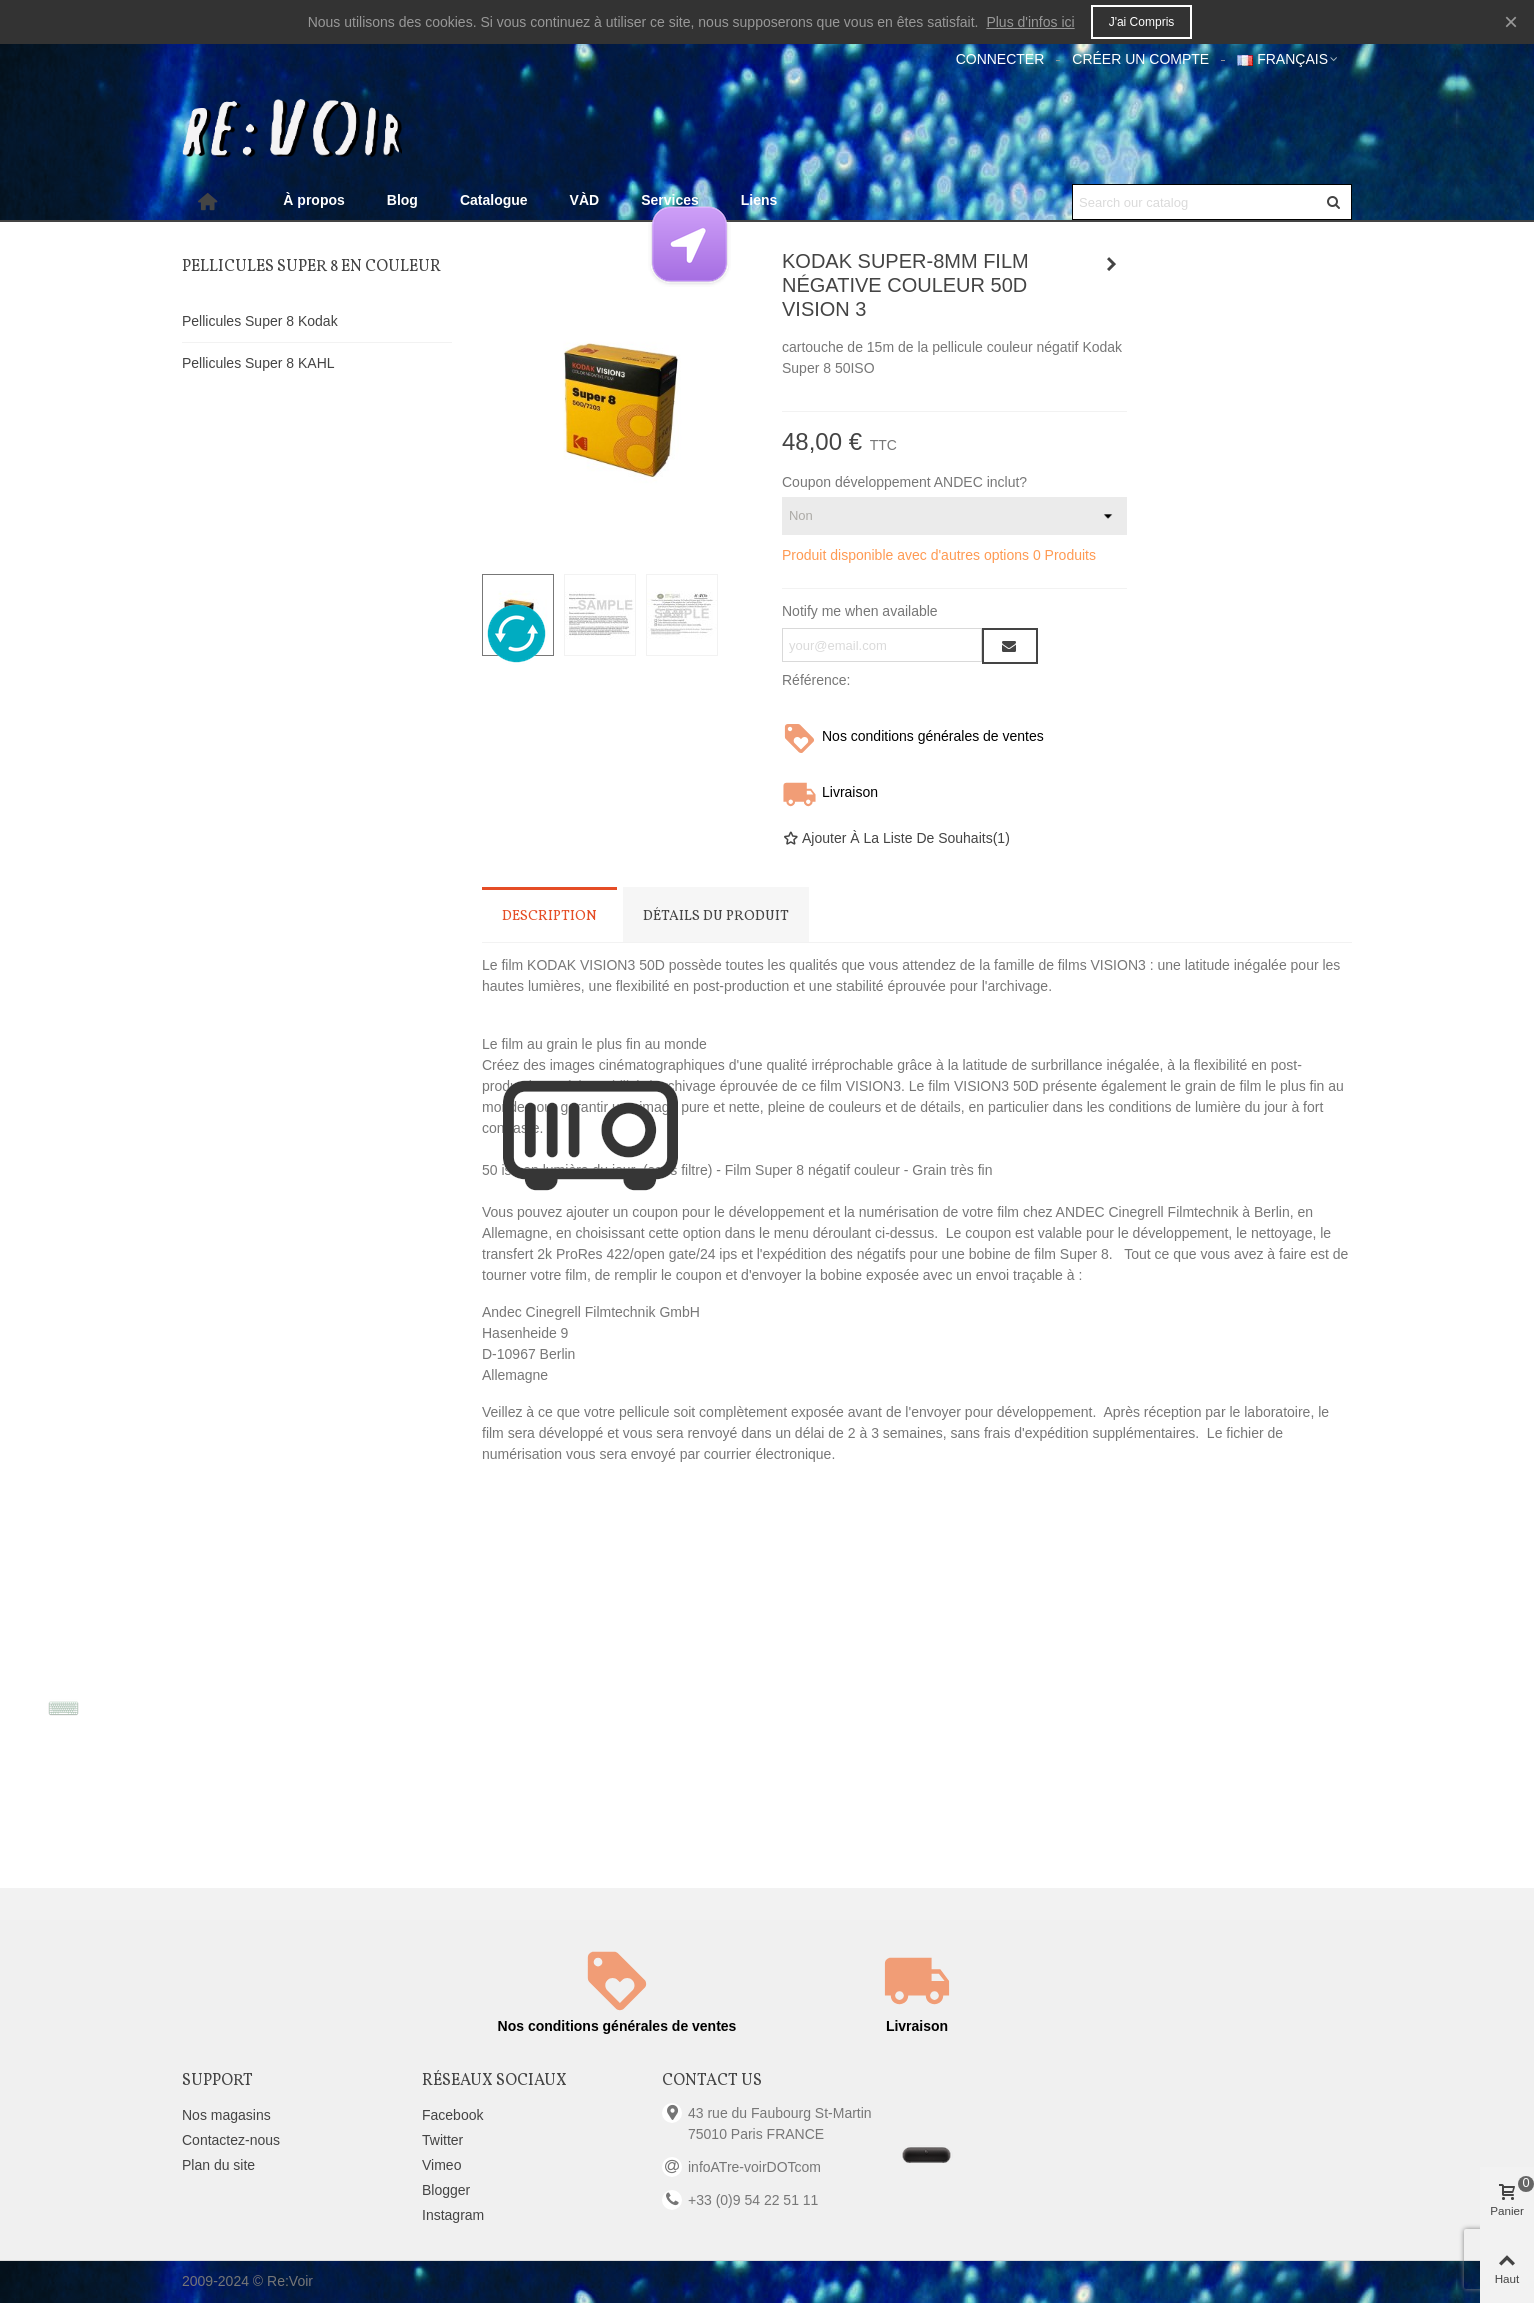 The width and height of the screenshot is (1534, 2303). I want to click on connect to an external projector or display, so click(590, 1135).